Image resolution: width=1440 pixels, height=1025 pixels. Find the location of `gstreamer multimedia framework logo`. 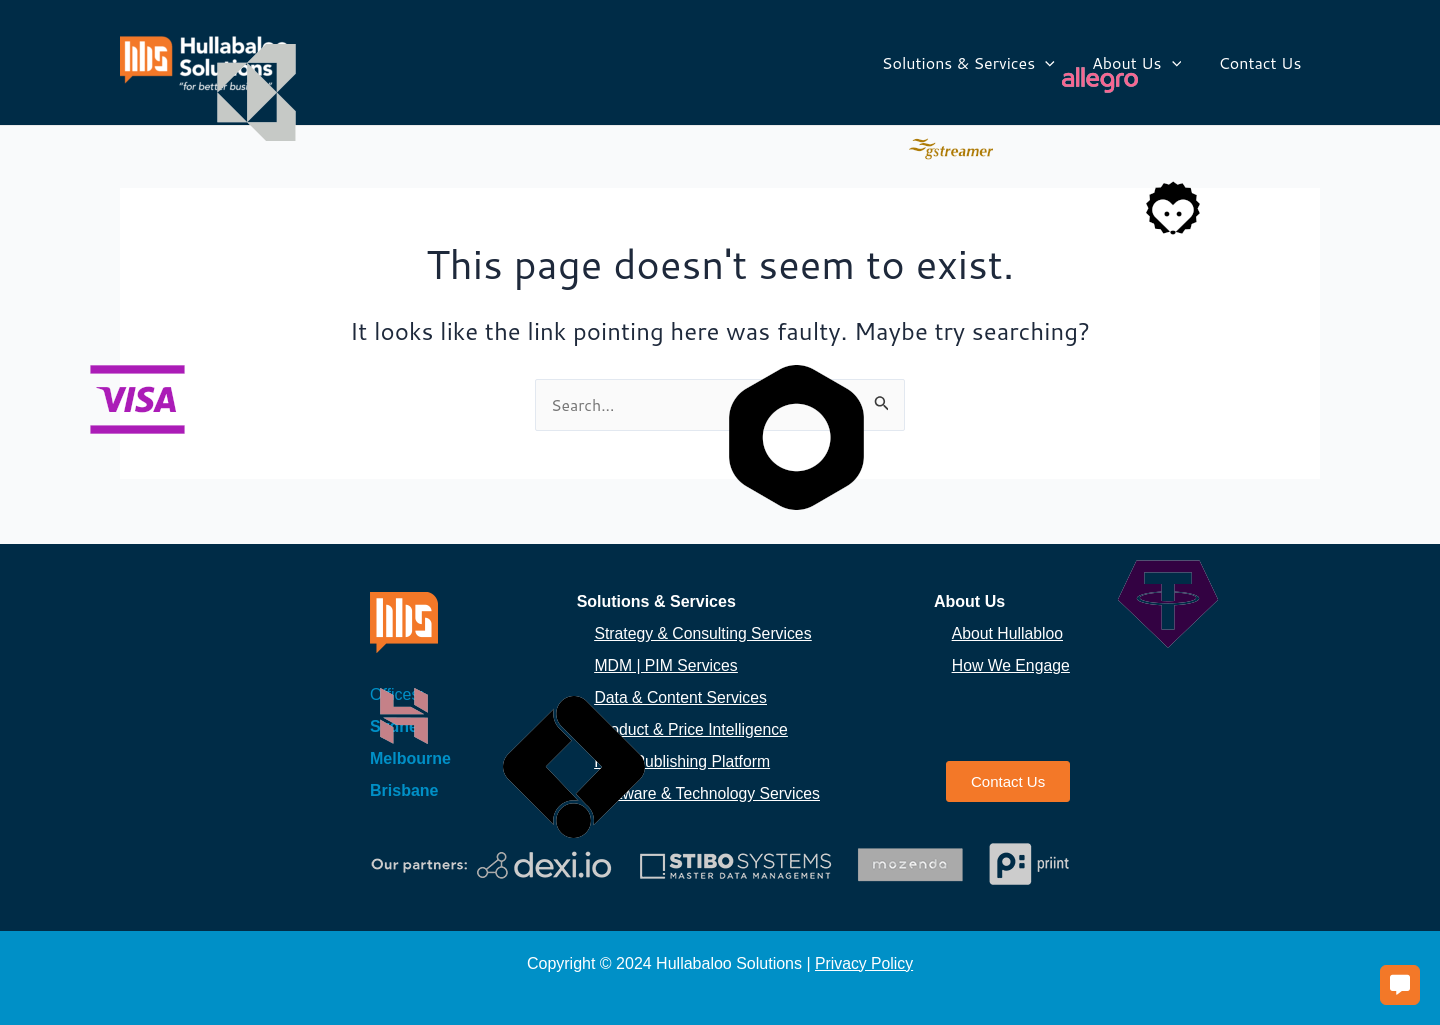

gstreamer multimedia framework logo is located at coordinates (951, 149).